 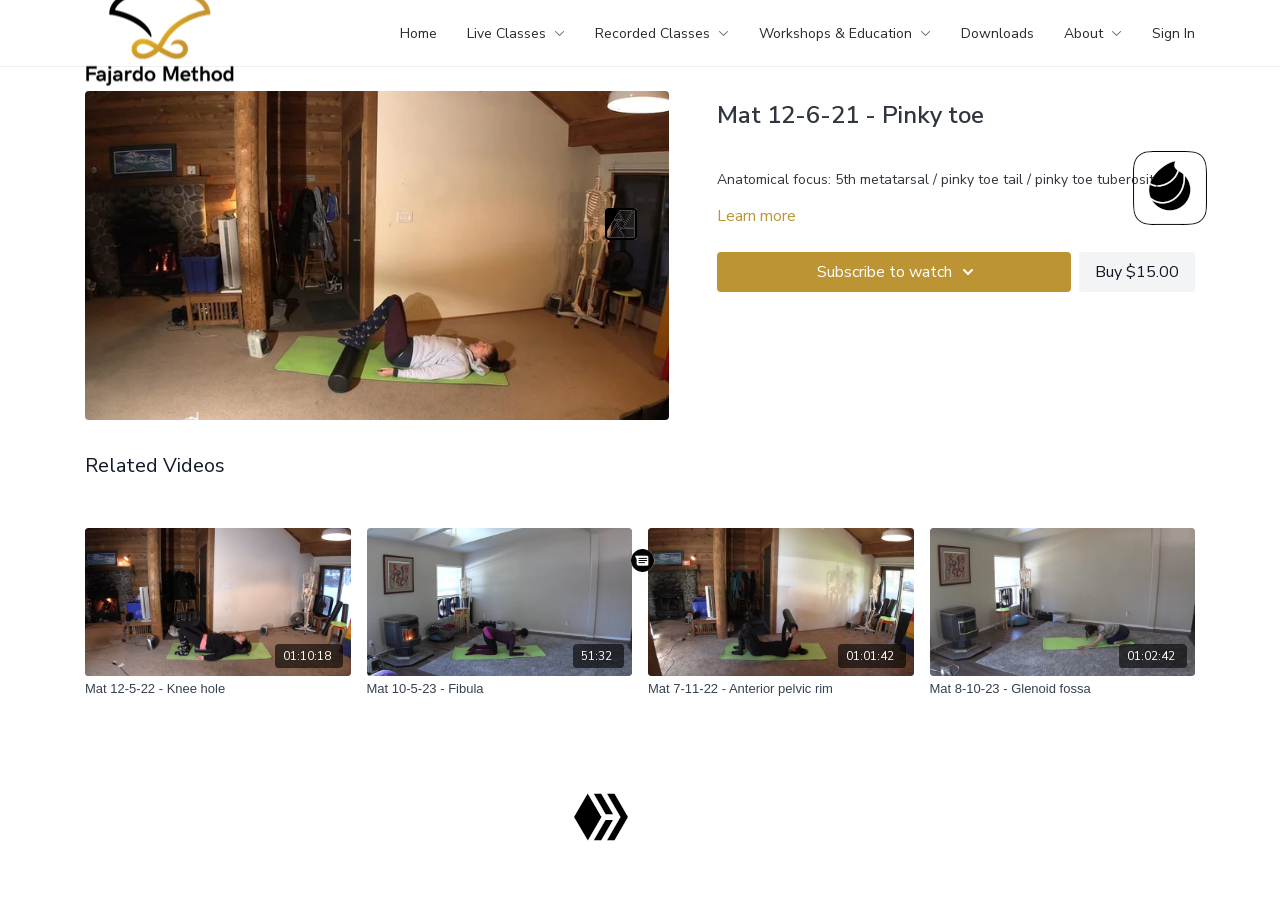 What do you see at coordinates (601, 817) in the screenshot?
I see `hive blockchain logo` at bounding box center [601, 817].